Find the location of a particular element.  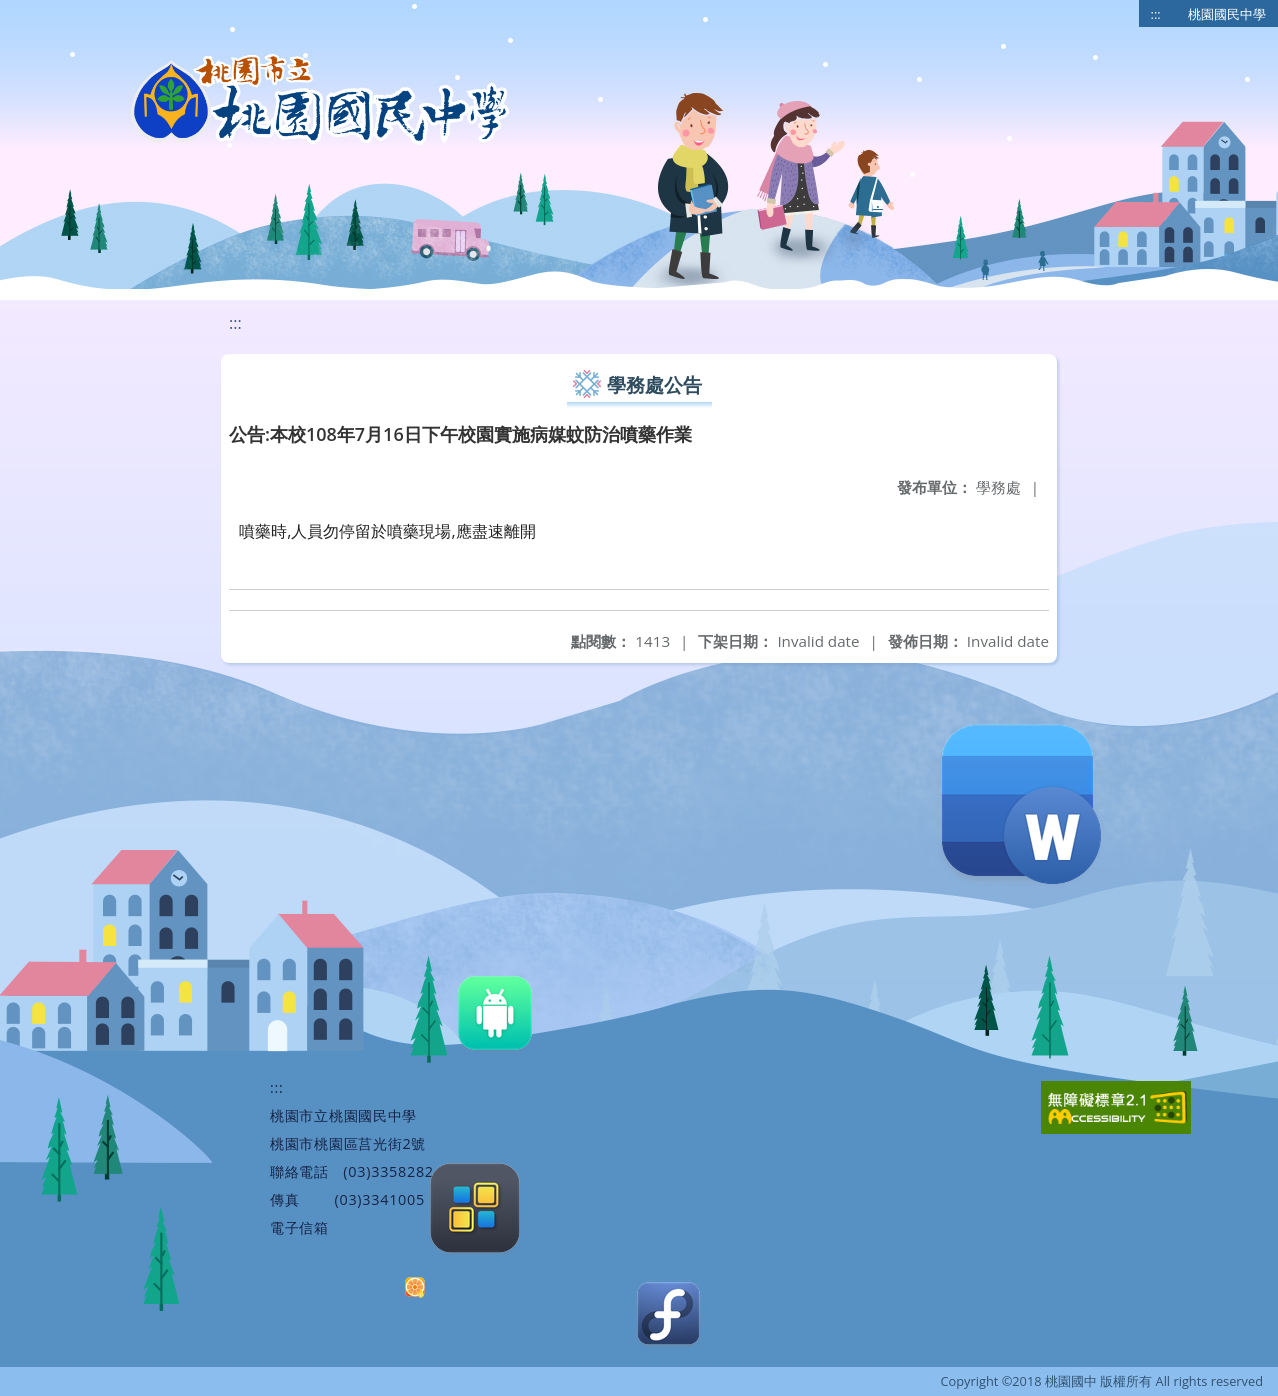

launch anbox android emulator is located at coordinates (495, 1013).